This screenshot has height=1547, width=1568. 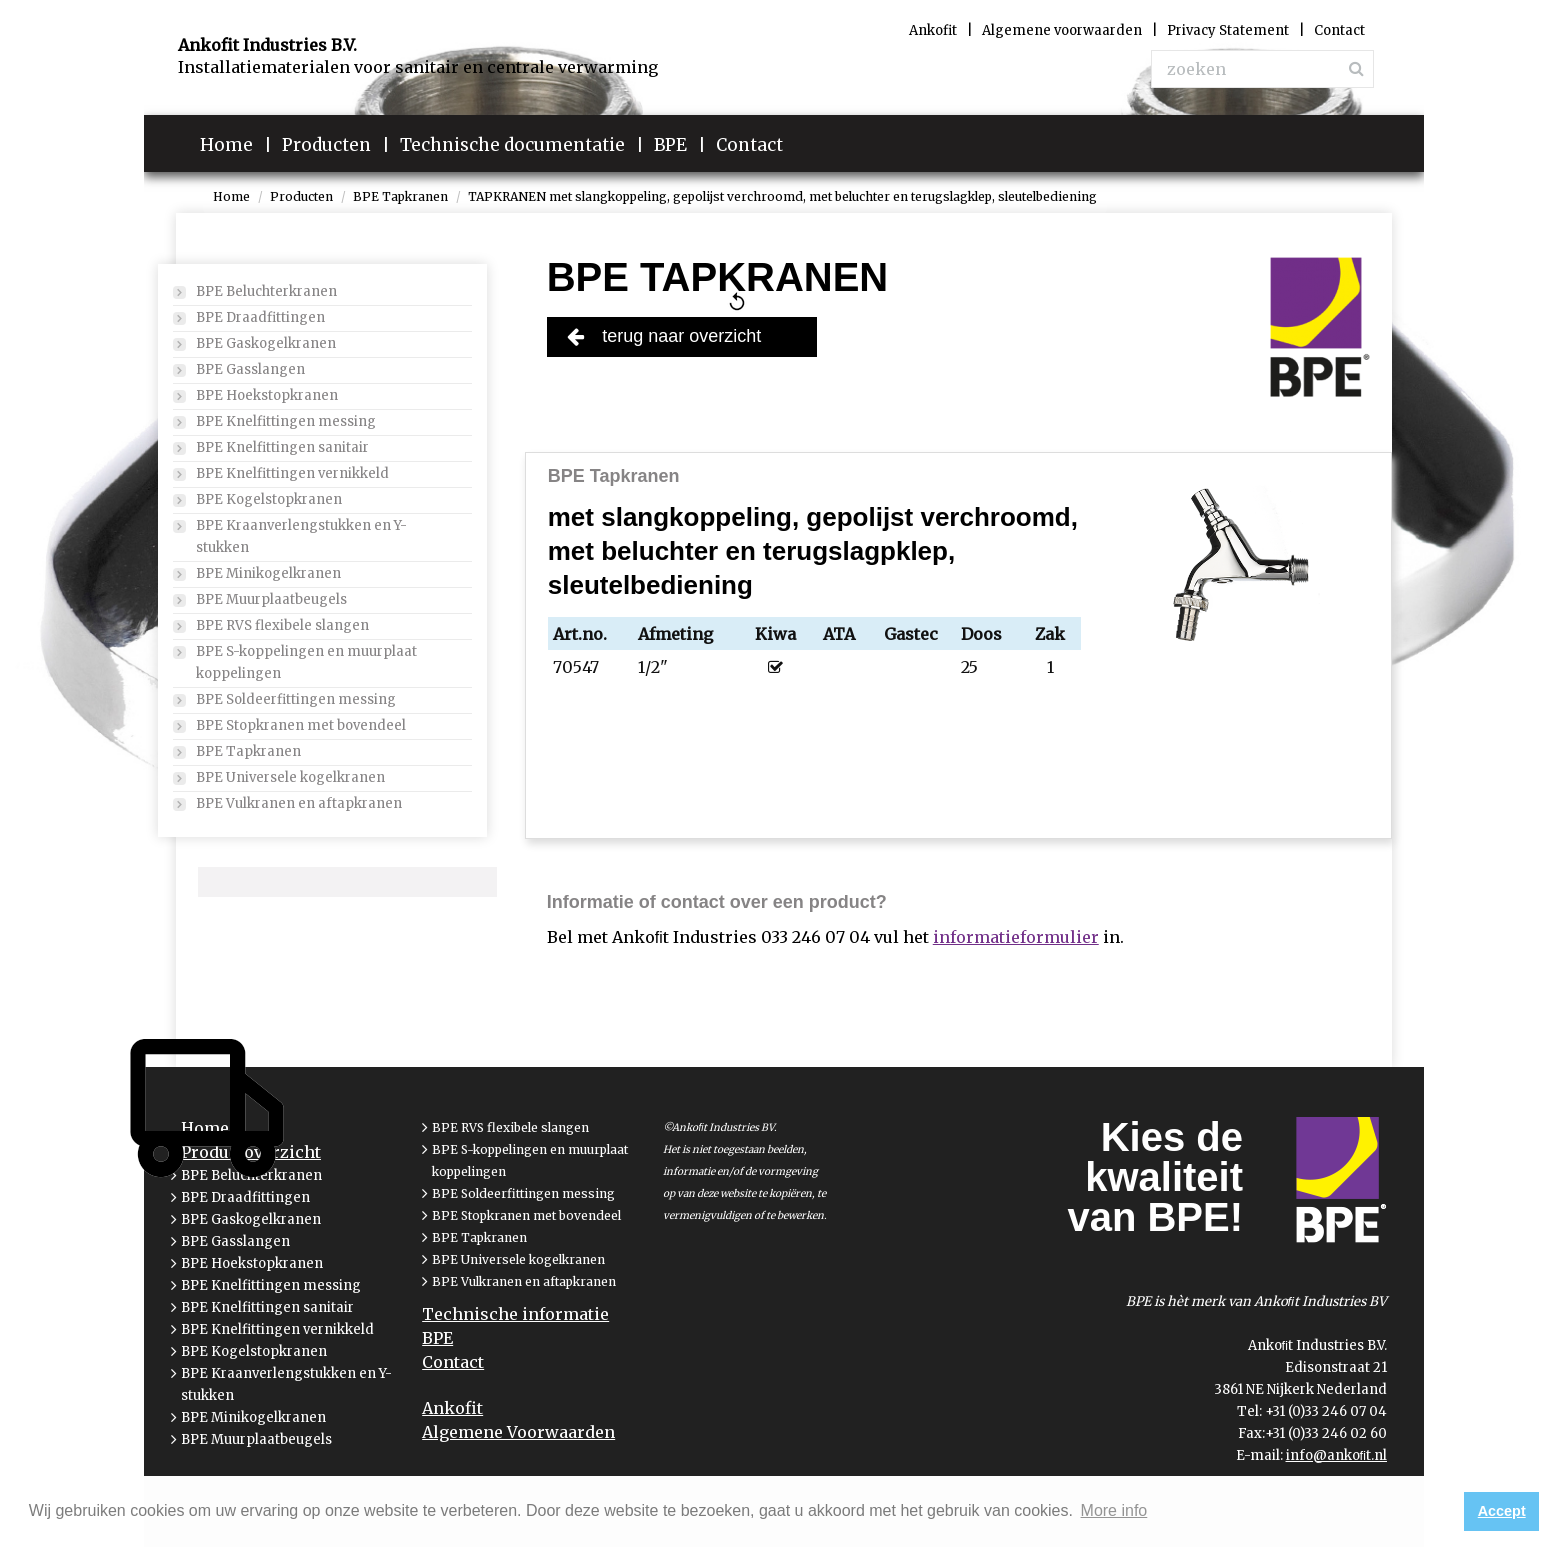 What do you see at coordinates (737, 302) in the screenshot?
I see `replay or restart current media` at bounding box center [737, 302].